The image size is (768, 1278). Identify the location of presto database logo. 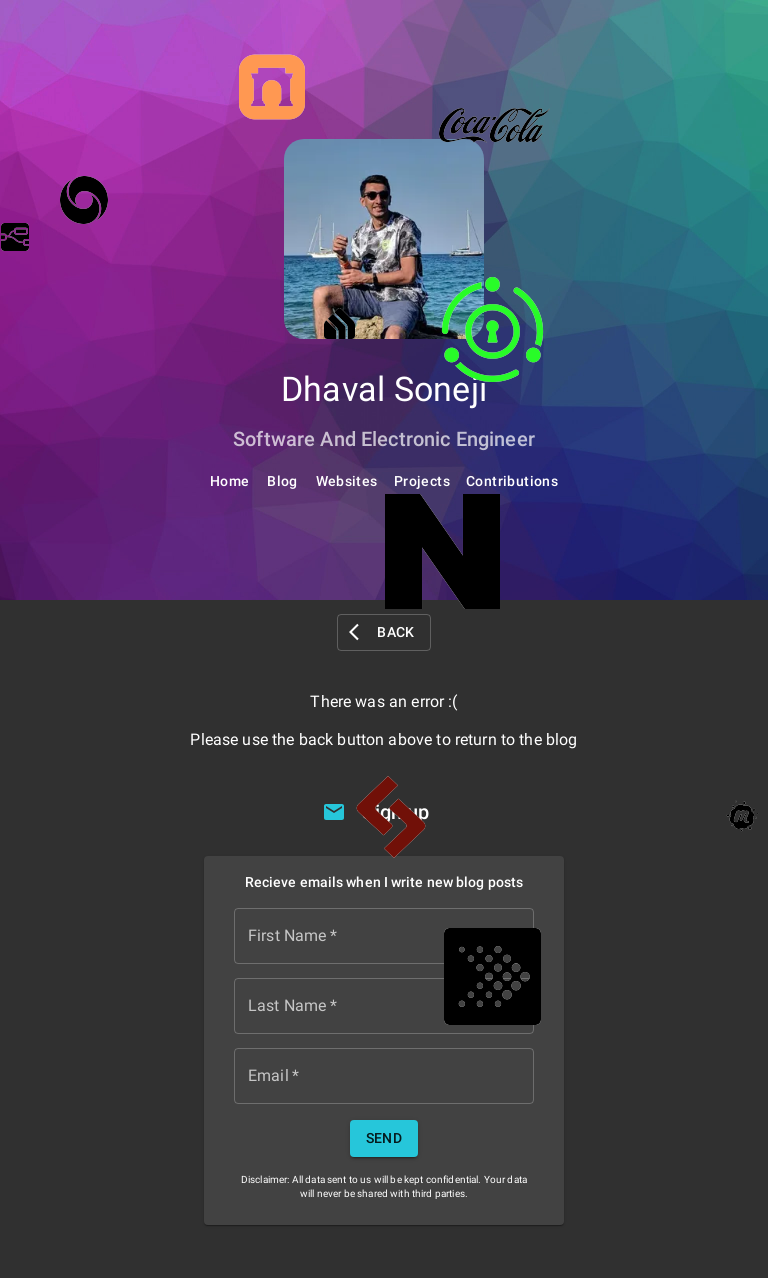
(492, 976).